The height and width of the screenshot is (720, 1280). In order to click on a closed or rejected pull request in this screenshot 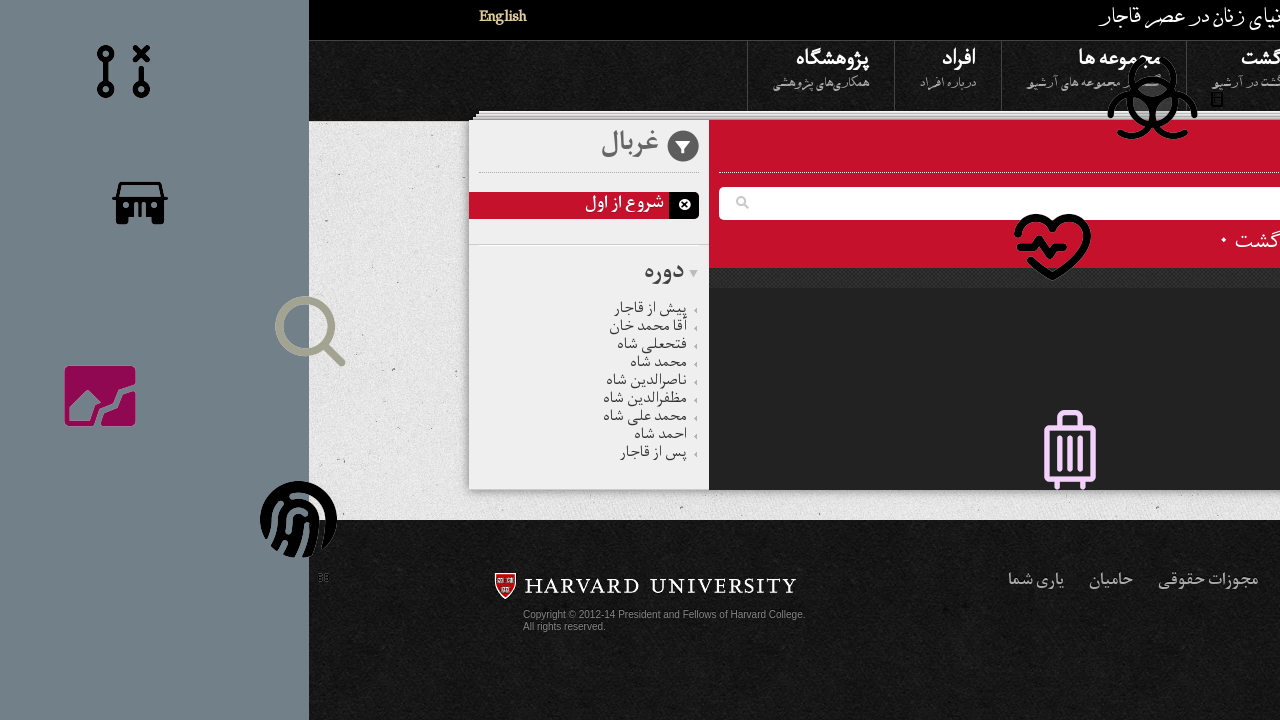, I will do `click(123, 71)`.